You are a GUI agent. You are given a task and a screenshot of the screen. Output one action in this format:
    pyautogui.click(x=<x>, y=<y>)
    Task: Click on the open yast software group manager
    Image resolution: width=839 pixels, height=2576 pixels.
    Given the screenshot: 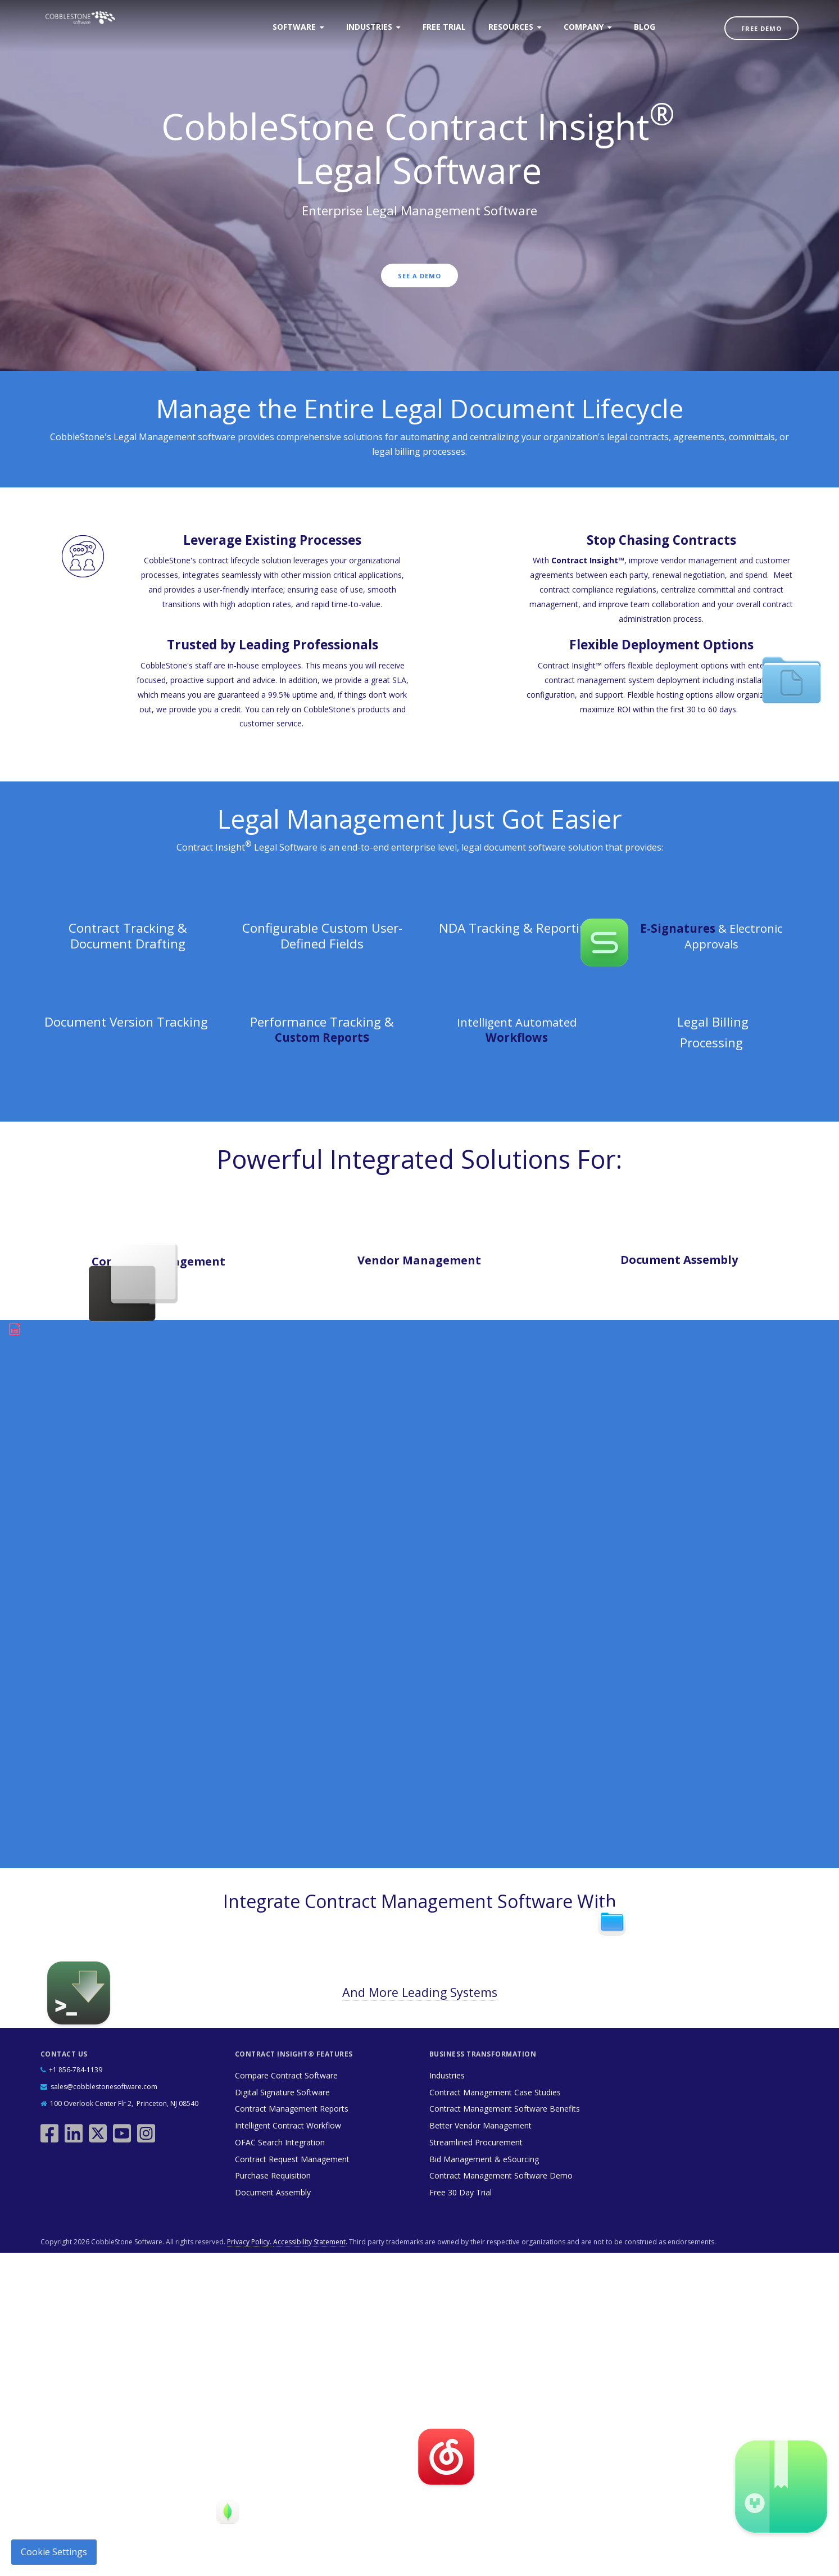 What is the action you would take?
    pyautogui.click(x=781, y=2487)
    